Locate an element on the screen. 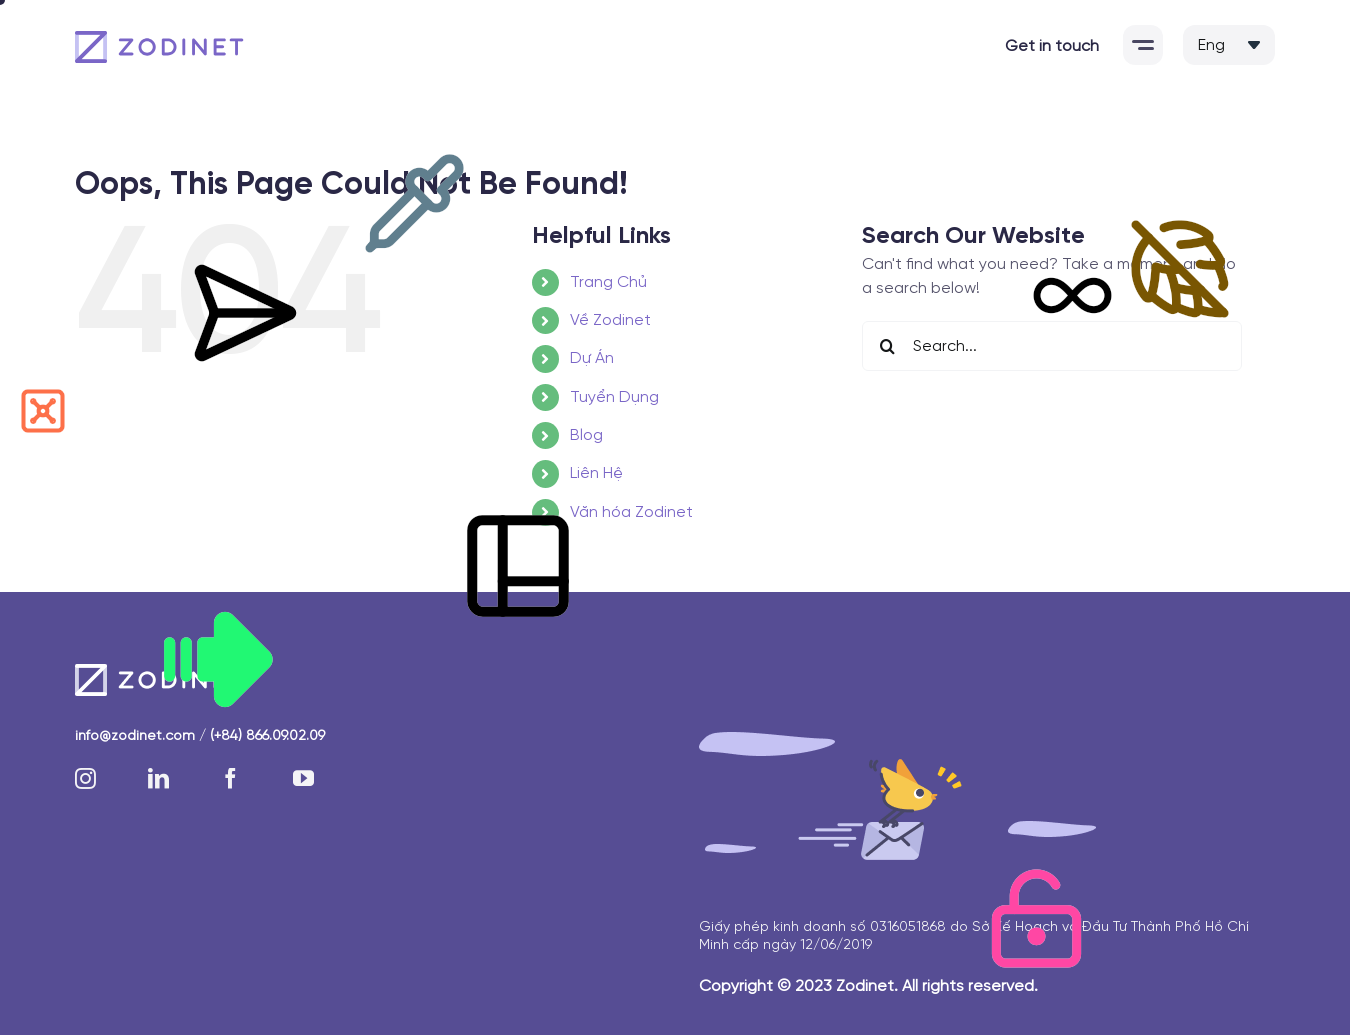 This screenshot has height=1035, width=1350. select a color from the canvas is located at coordinates (414, 203).